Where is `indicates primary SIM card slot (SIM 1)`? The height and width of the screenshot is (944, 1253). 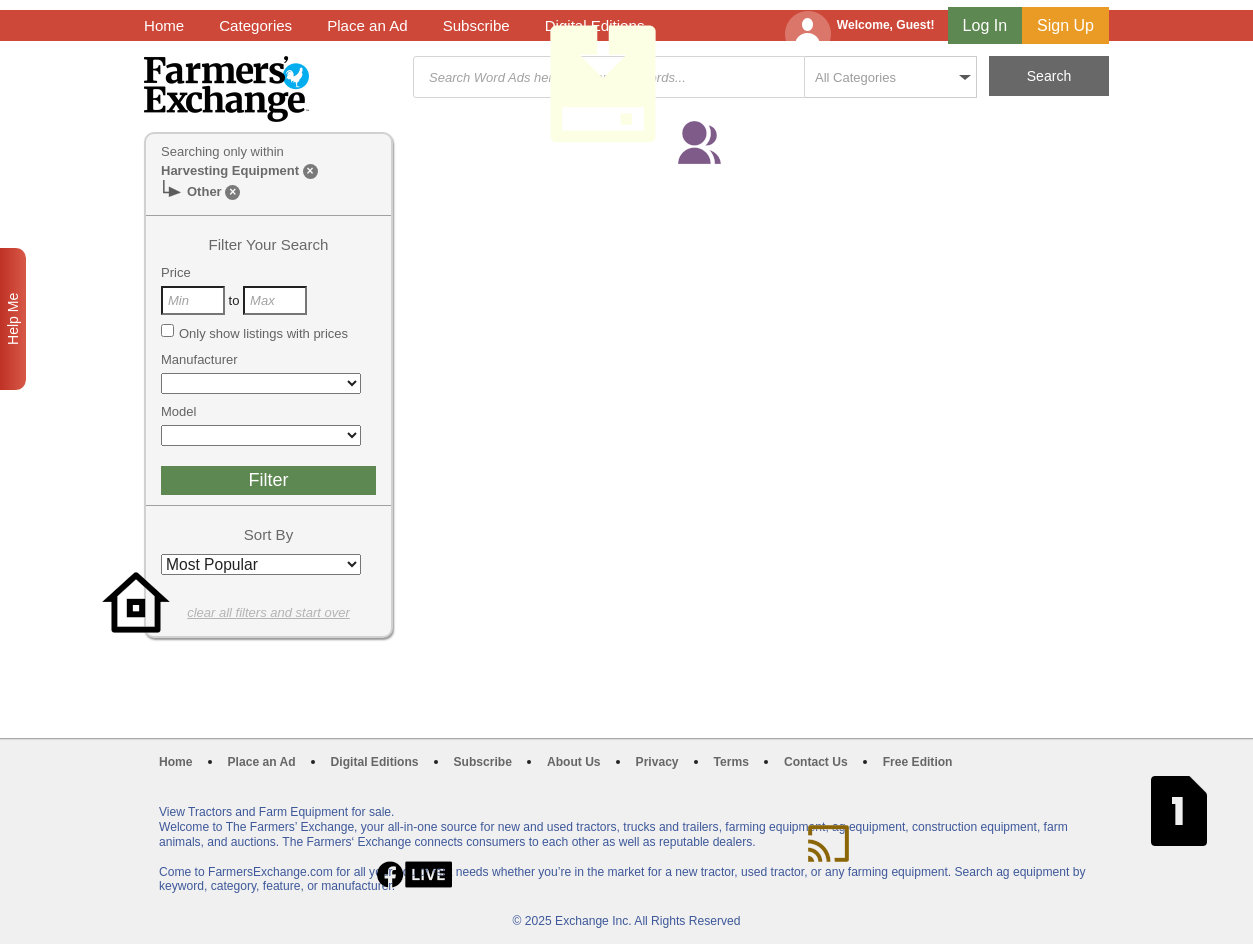
indicates primary SIM card slot (SIM 1) is located at coordinates (1179, 811).